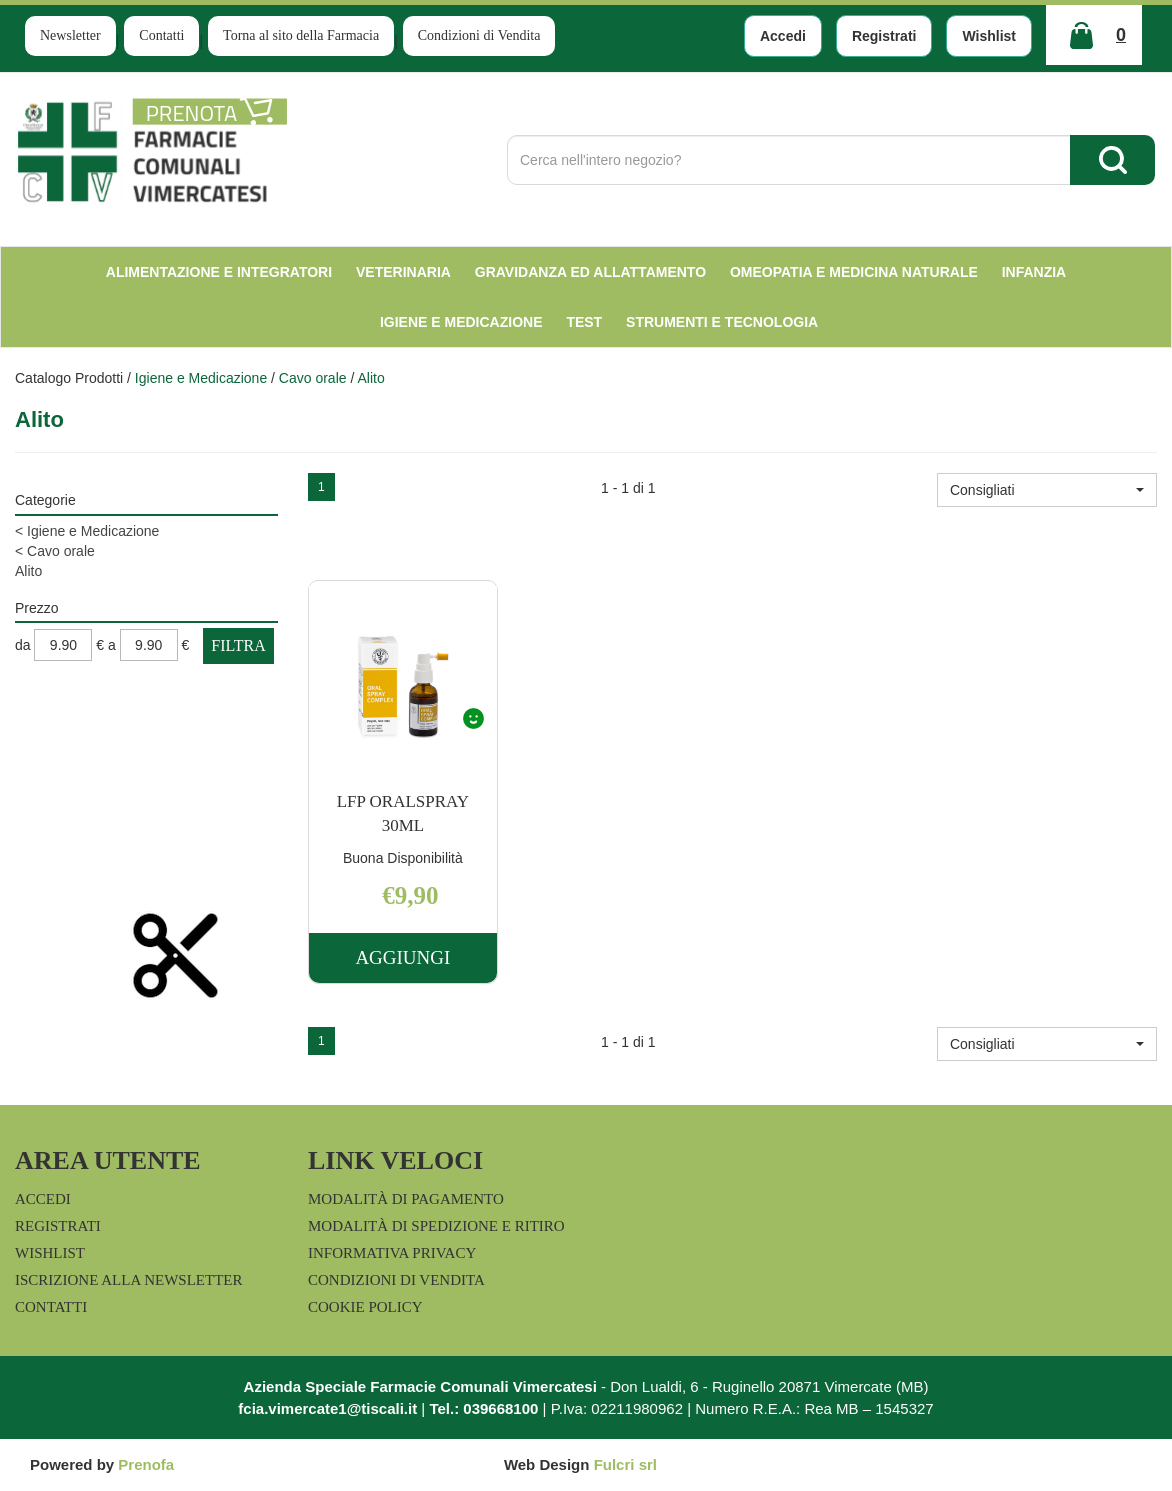  What do you see at coordinates (175, 955) in the screenshot?
I see `cut selected content to clipboard` at bounding box center [175, 955].